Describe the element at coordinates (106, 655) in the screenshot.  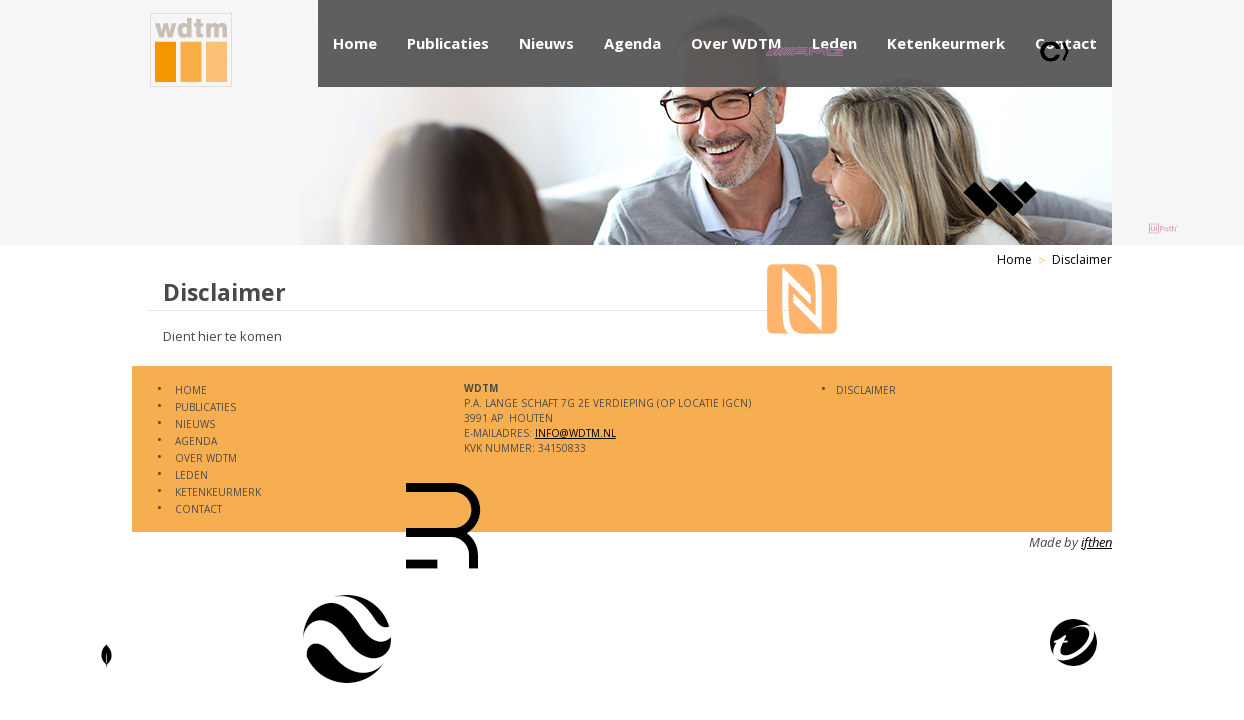
I see `MongoDB database service logo` at that location.